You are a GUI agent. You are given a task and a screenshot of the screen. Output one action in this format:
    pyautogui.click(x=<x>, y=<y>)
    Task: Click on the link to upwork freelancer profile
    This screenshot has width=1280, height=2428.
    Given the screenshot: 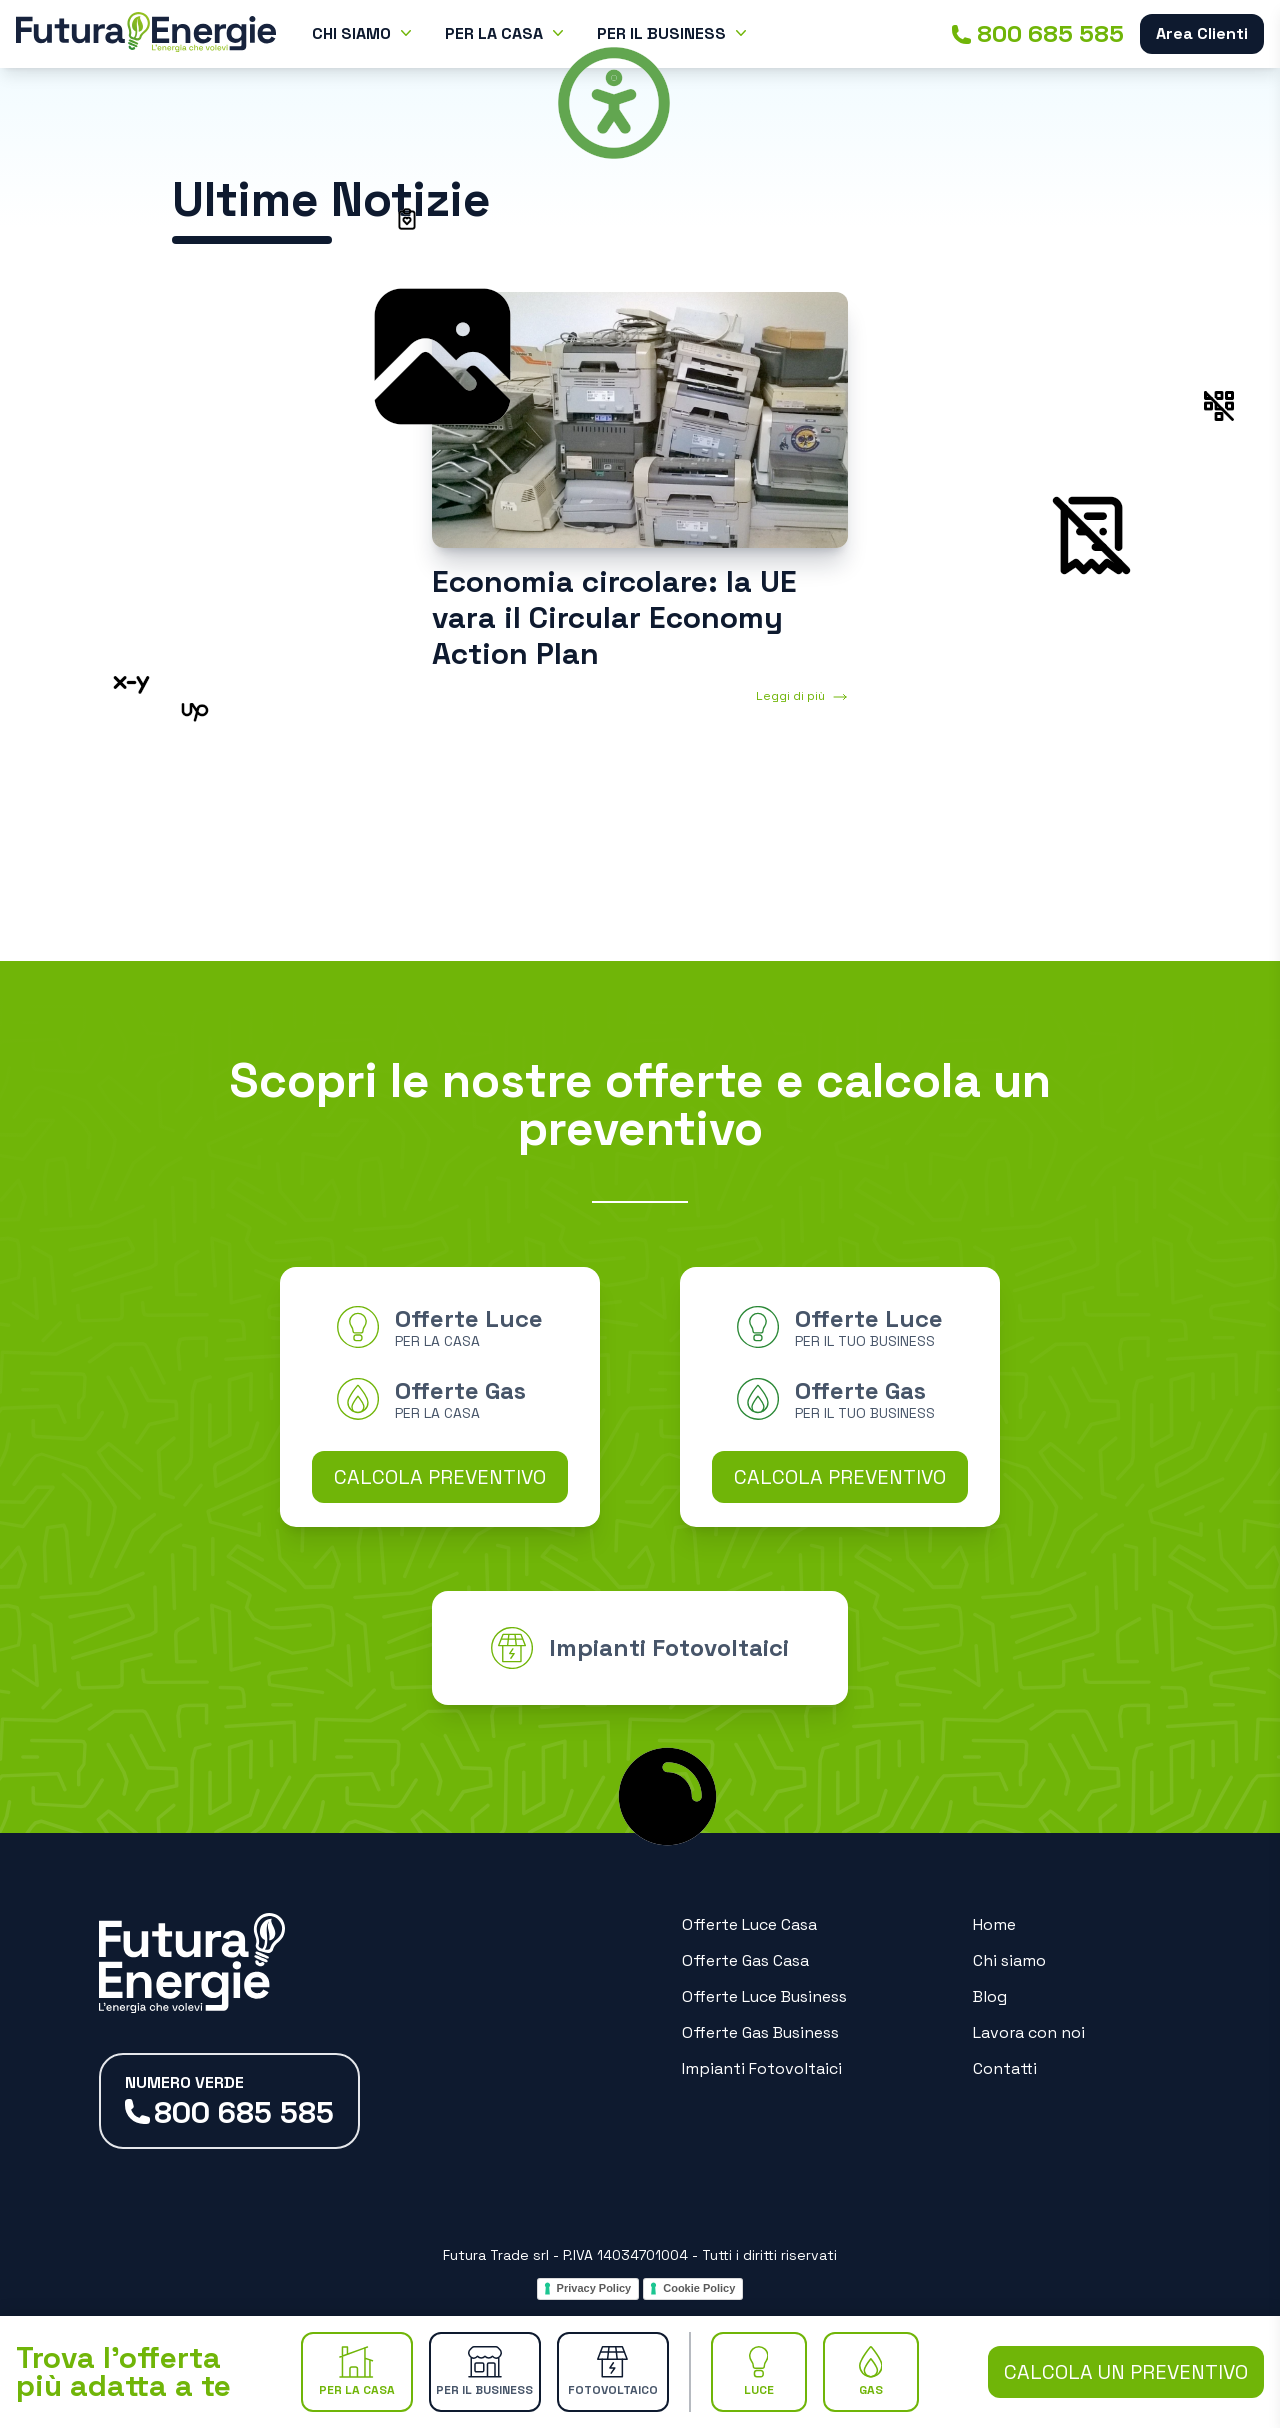 What is the action you would take?
    pyautogui.click(x=195, y=711)
    